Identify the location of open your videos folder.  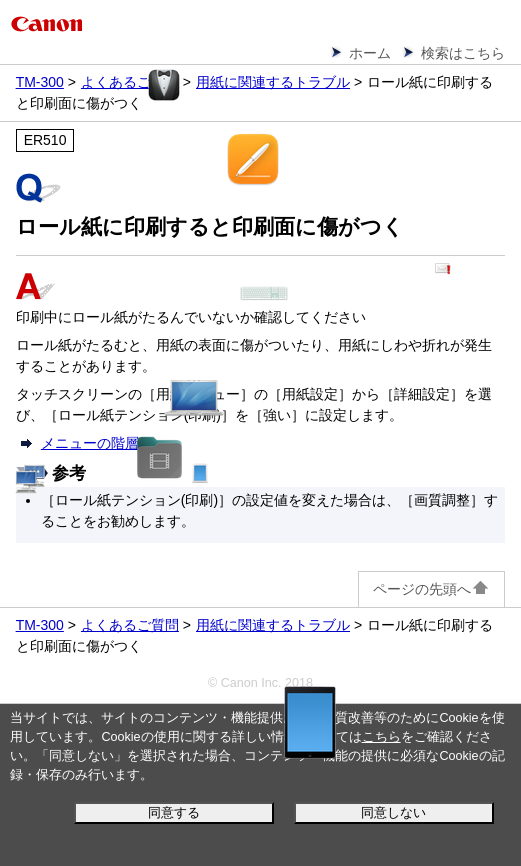
(159, 457).